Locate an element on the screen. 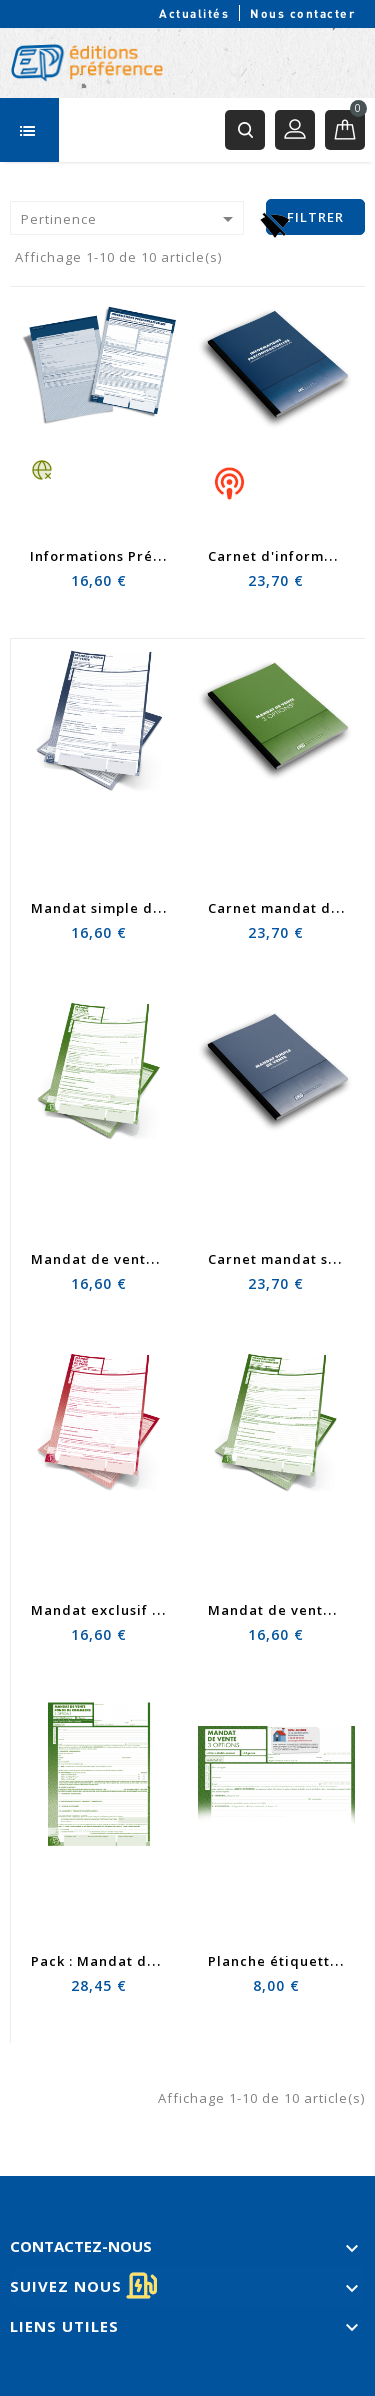 Image resolution: width=375 pixels, height=2396 pixels. no internet connection is located at coordinates (42, 470).